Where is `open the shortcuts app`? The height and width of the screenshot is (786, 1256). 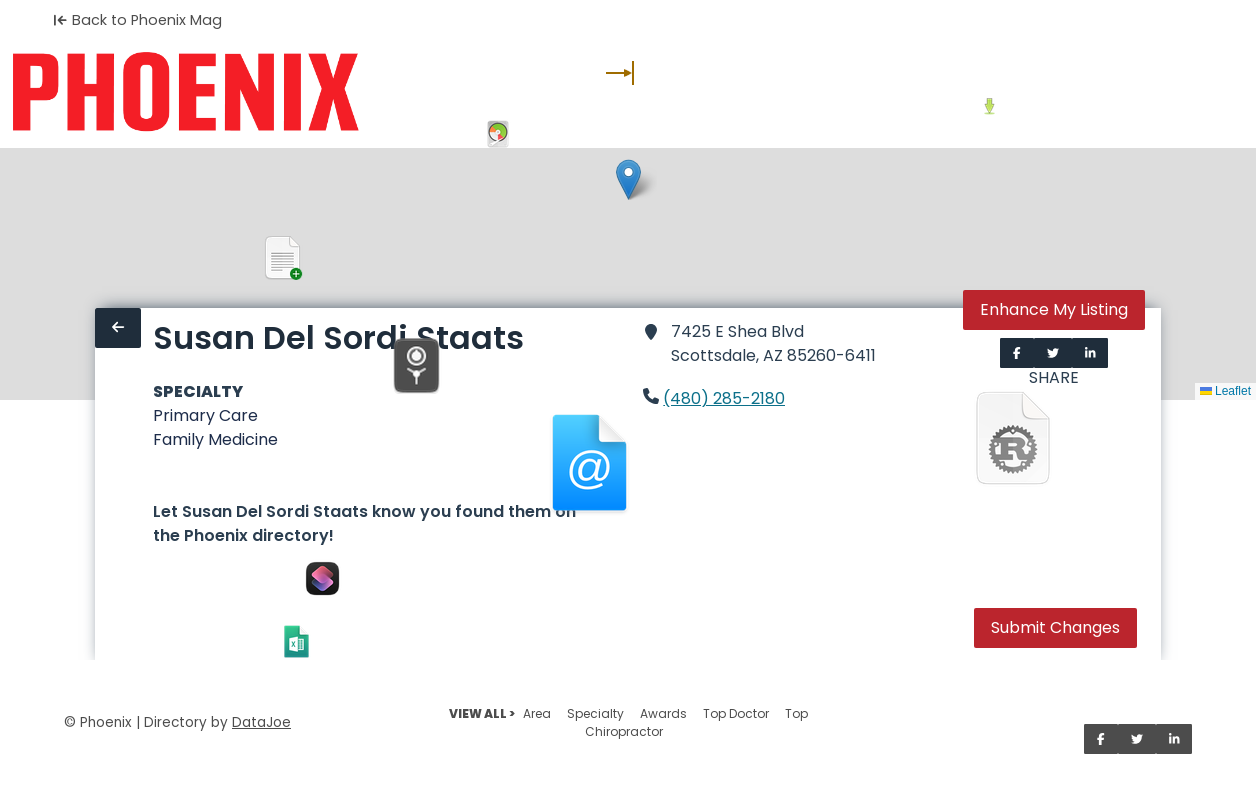
open the shortcuts app is located at coordinates (322, 578).